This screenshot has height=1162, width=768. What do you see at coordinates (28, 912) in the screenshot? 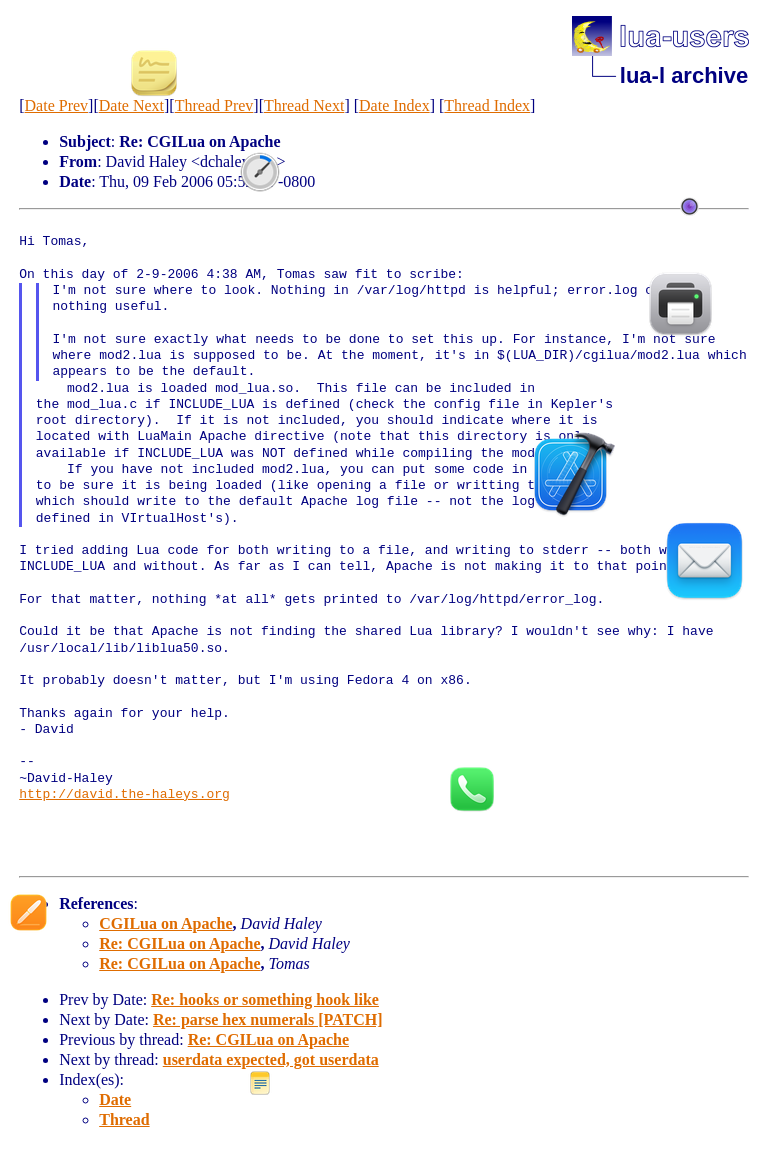
I see `open LibreOffice Impress presentation software` at bounding box center [28, 912].